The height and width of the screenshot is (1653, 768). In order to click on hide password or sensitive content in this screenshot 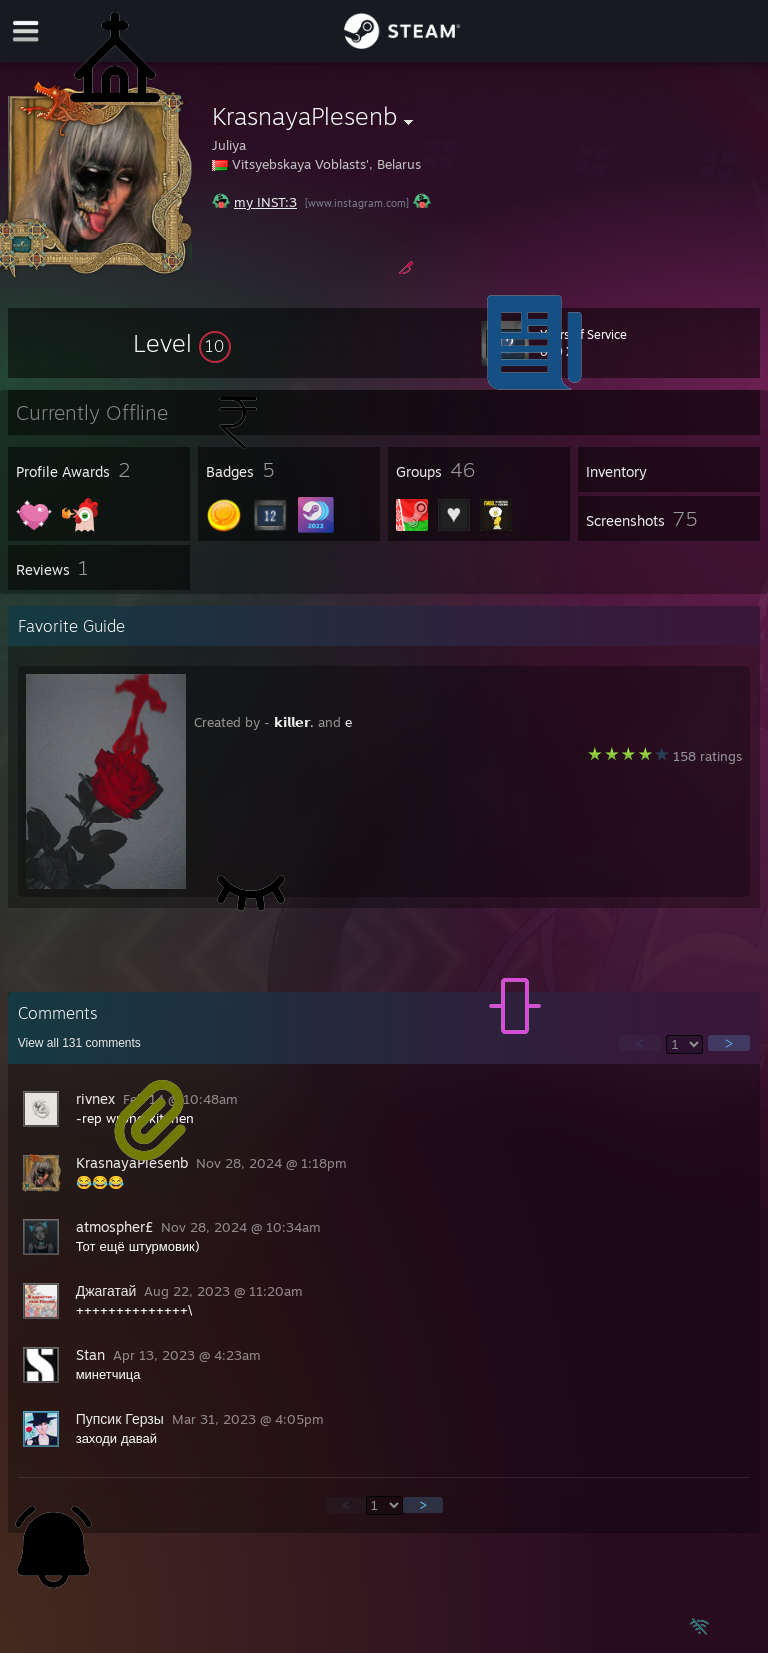, I will do `click(251, 887)`.